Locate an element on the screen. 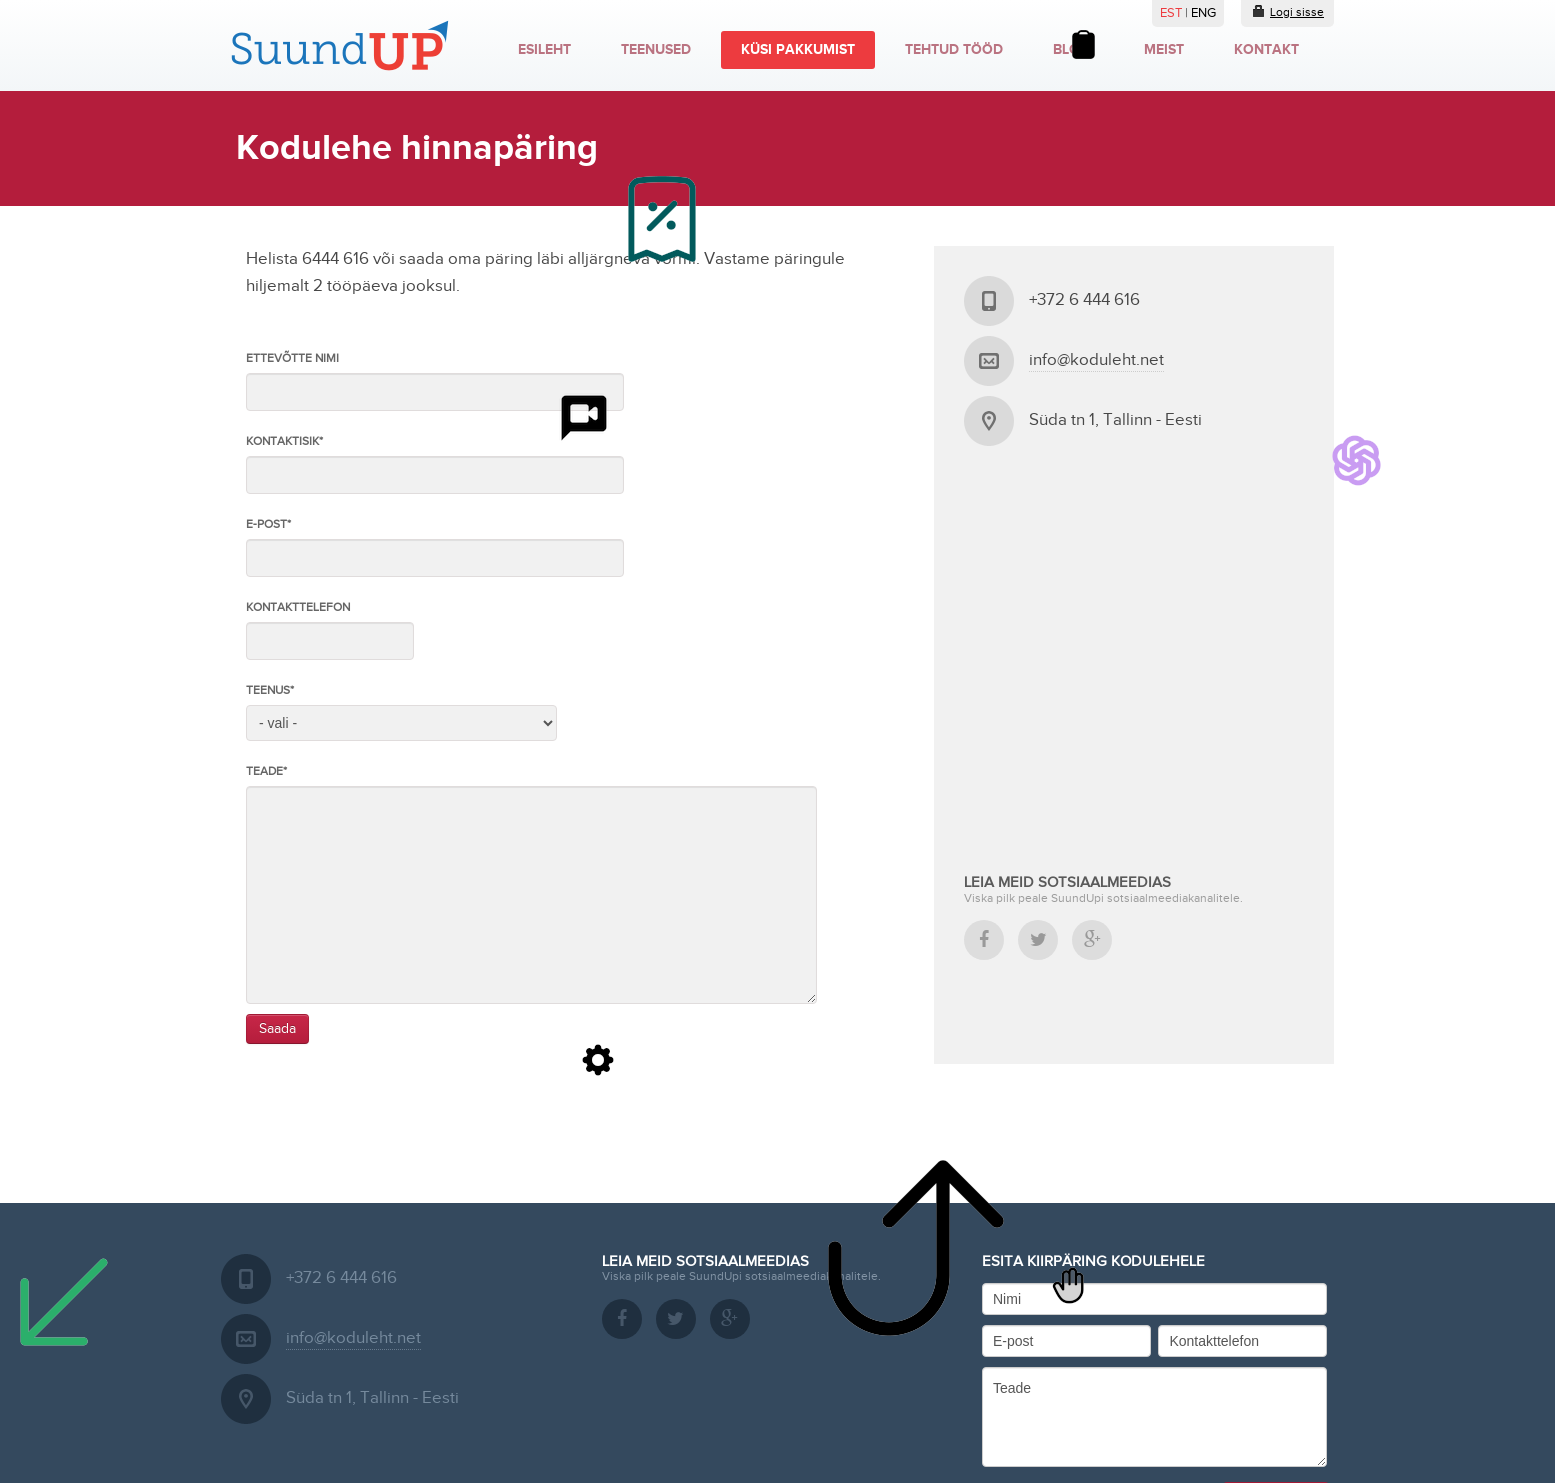 This screenshot has width=1555, height=1483. start a video chat is located at coordinates (584, 418).